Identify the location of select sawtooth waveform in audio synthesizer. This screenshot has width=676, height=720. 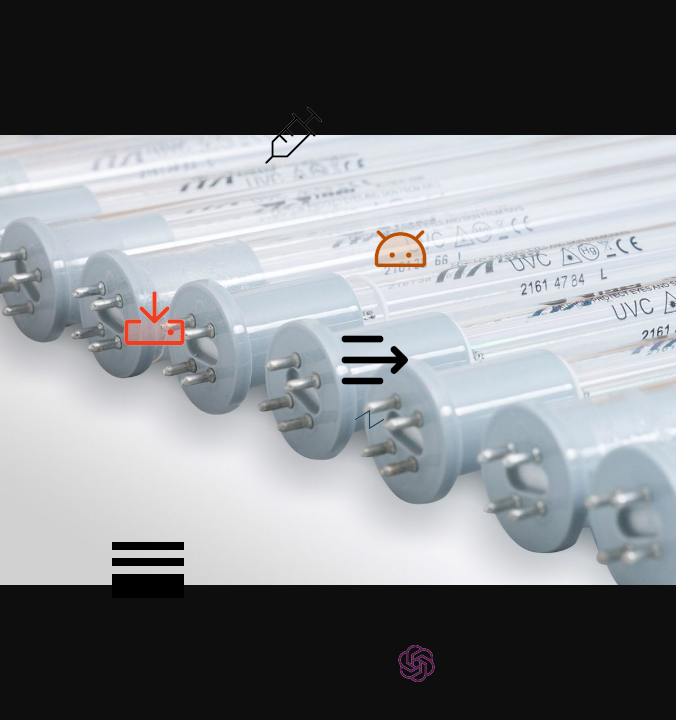
(369, 419).